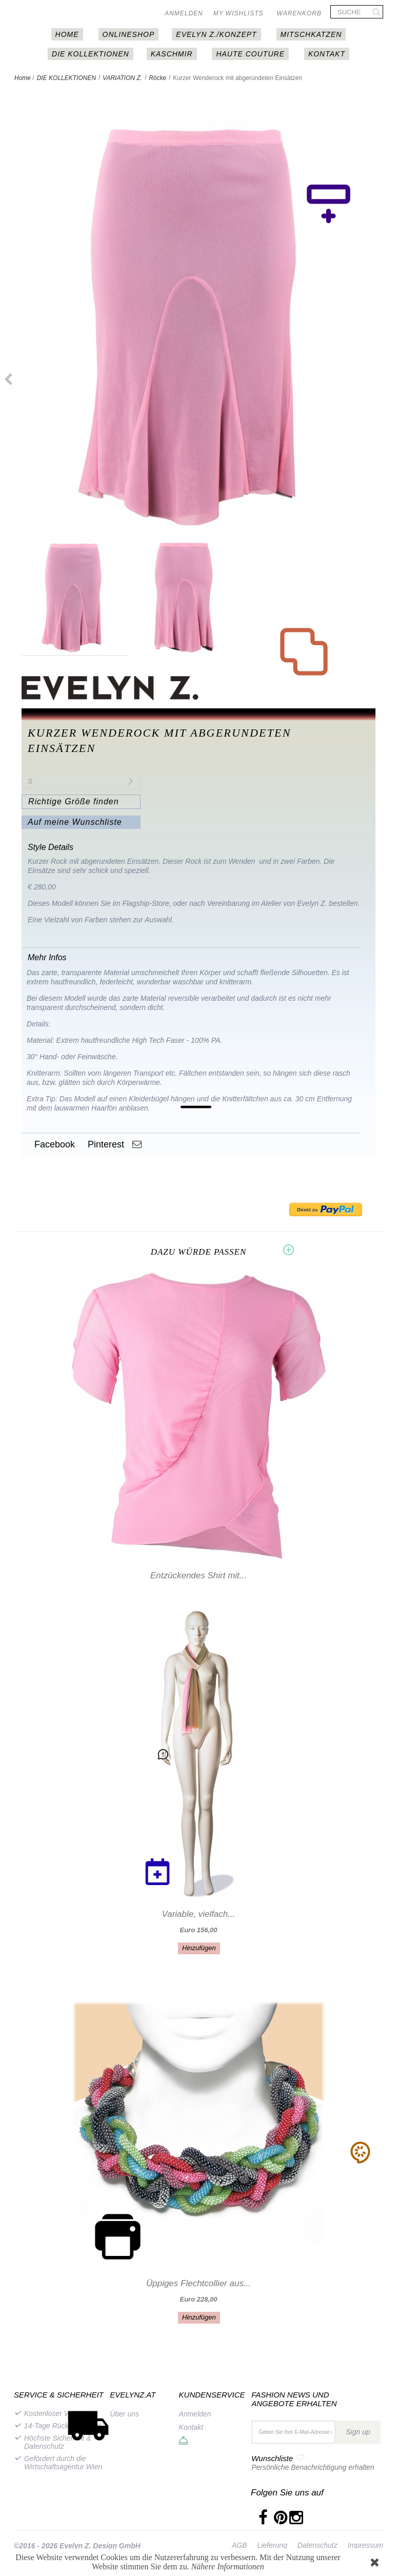 Image resolution: width=397 pixels, height=2576 pixels. Describe the element at coordinates (157, 1872) in the screenshot. I see `add a new calendar event` at that location.